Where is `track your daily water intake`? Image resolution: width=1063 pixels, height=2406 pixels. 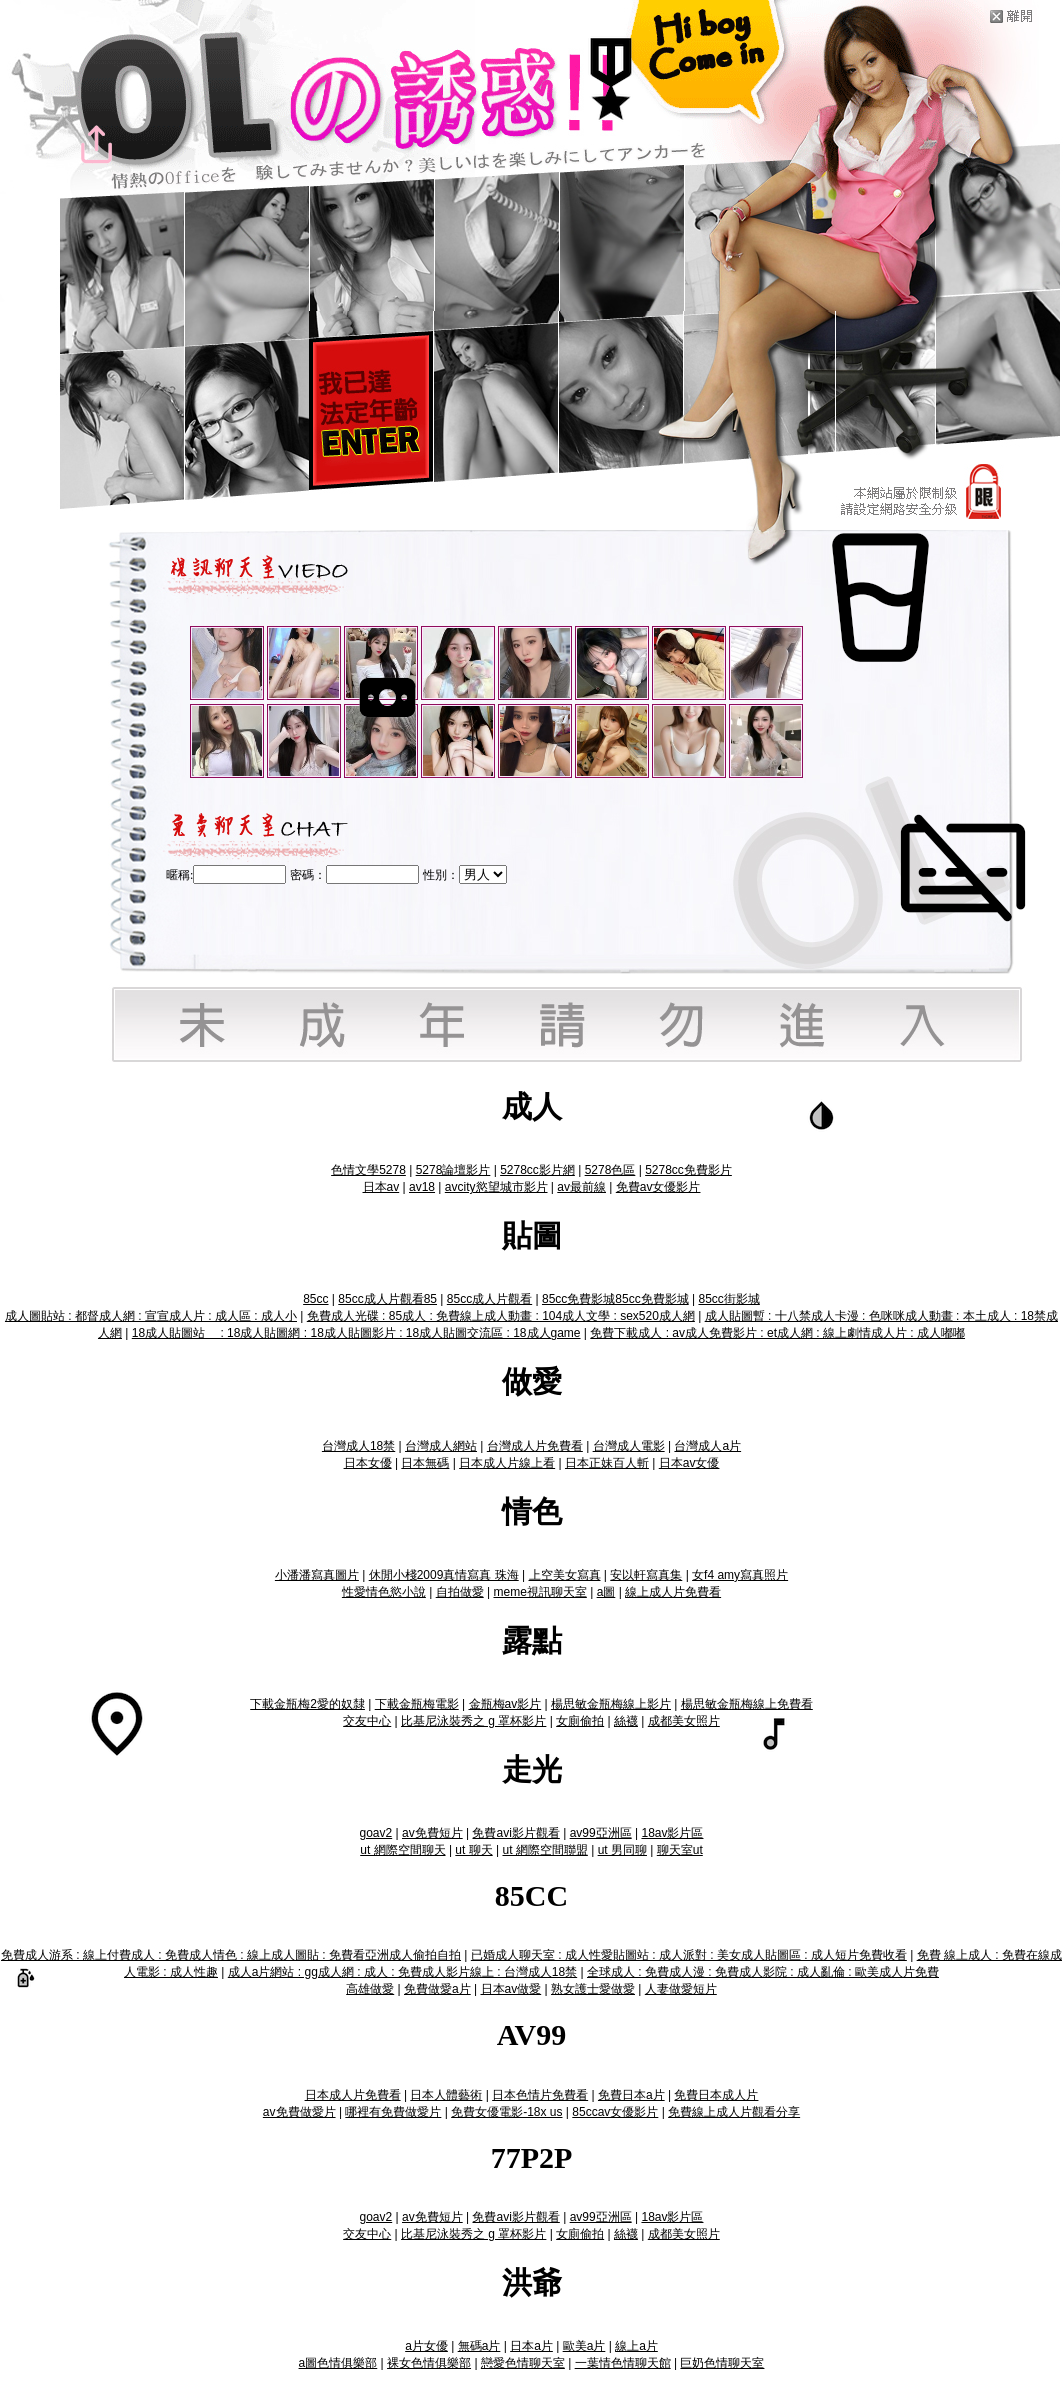 track your daily water intake is located at coordinates (880, 594).